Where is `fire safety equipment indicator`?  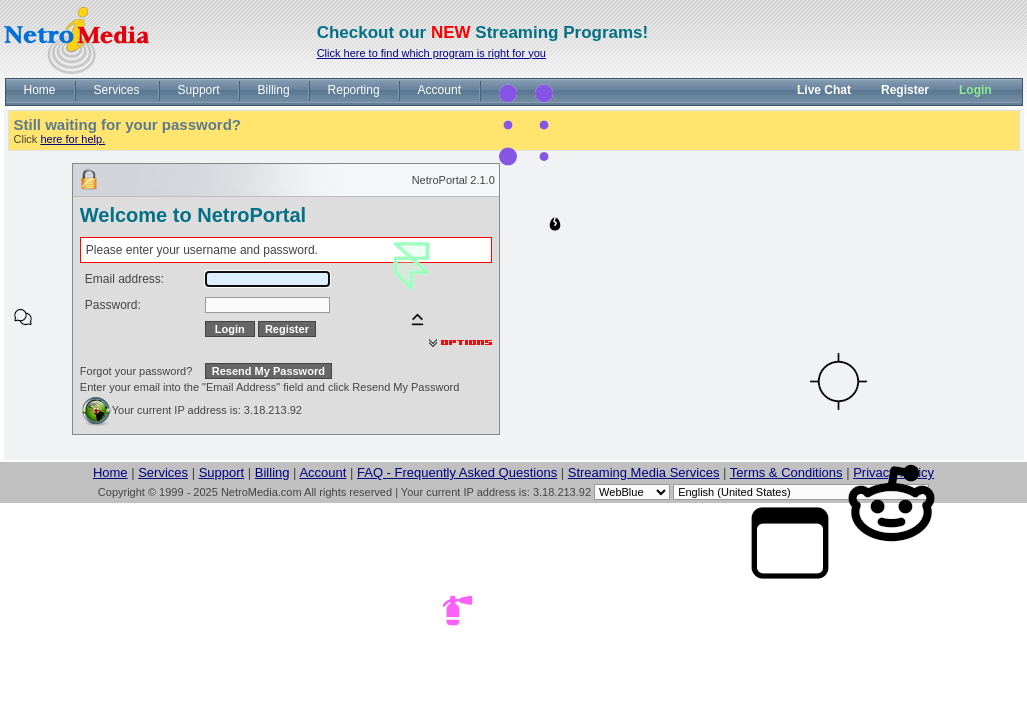 fire safety equipment indicator is located at coordinates (457, 610).